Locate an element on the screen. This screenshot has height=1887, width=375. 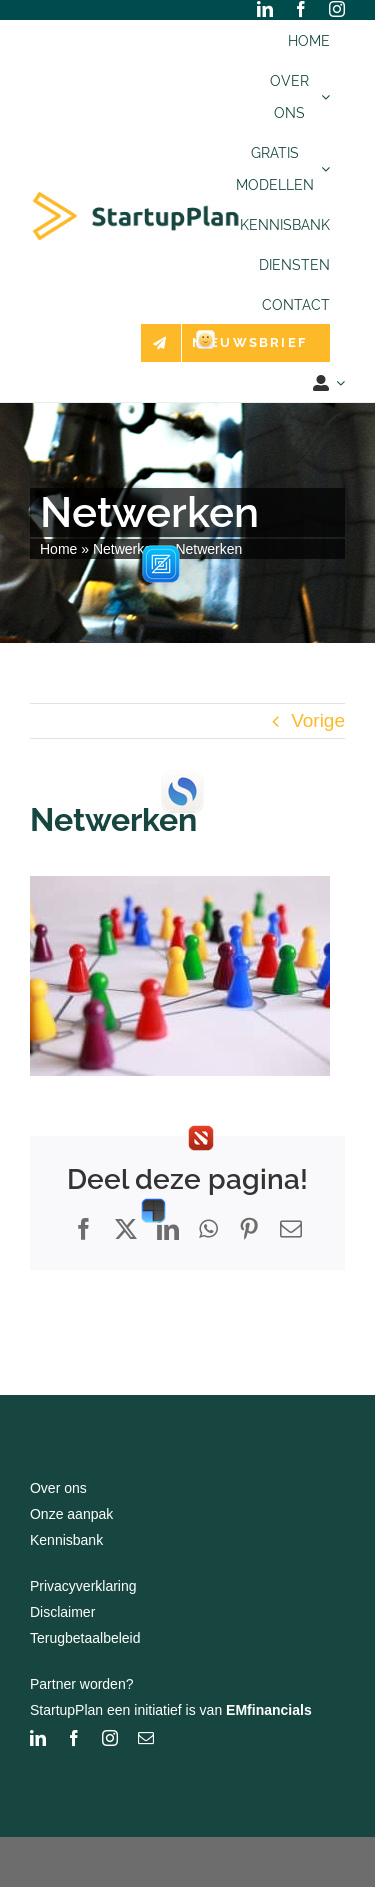
launch Dota 2 is located at coordinates (201, 1138).